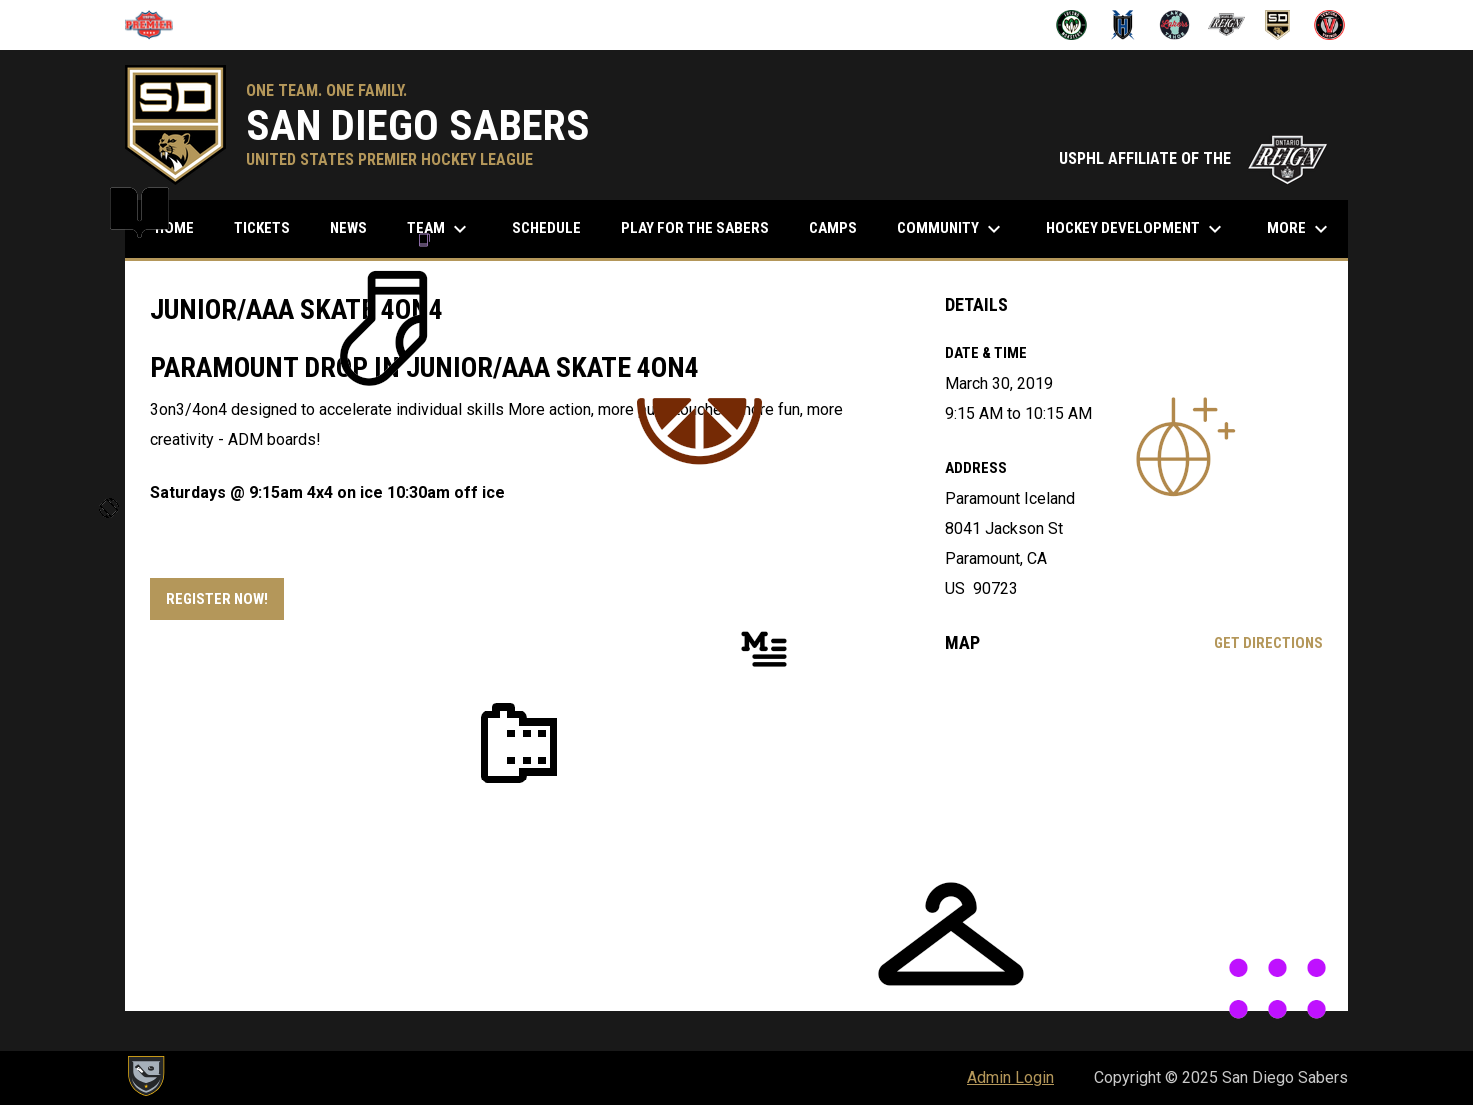  Describe the element at coordinates (699, 421) in the screenshot. I see `indicates citrus or fruit-related content` at that location.